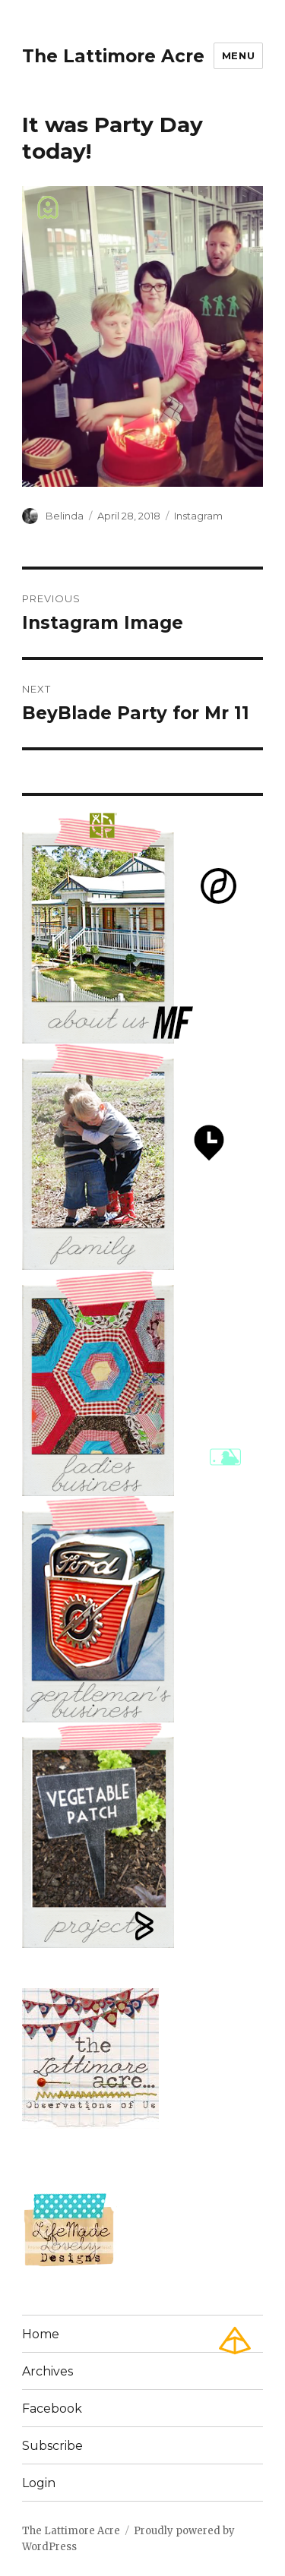 This screenshot has height=2576, width=285. What do you see at coordinates (173, 1022) in the screenshot?
I see `visit MetaFilter community website` at bounding box center [173, 1022].